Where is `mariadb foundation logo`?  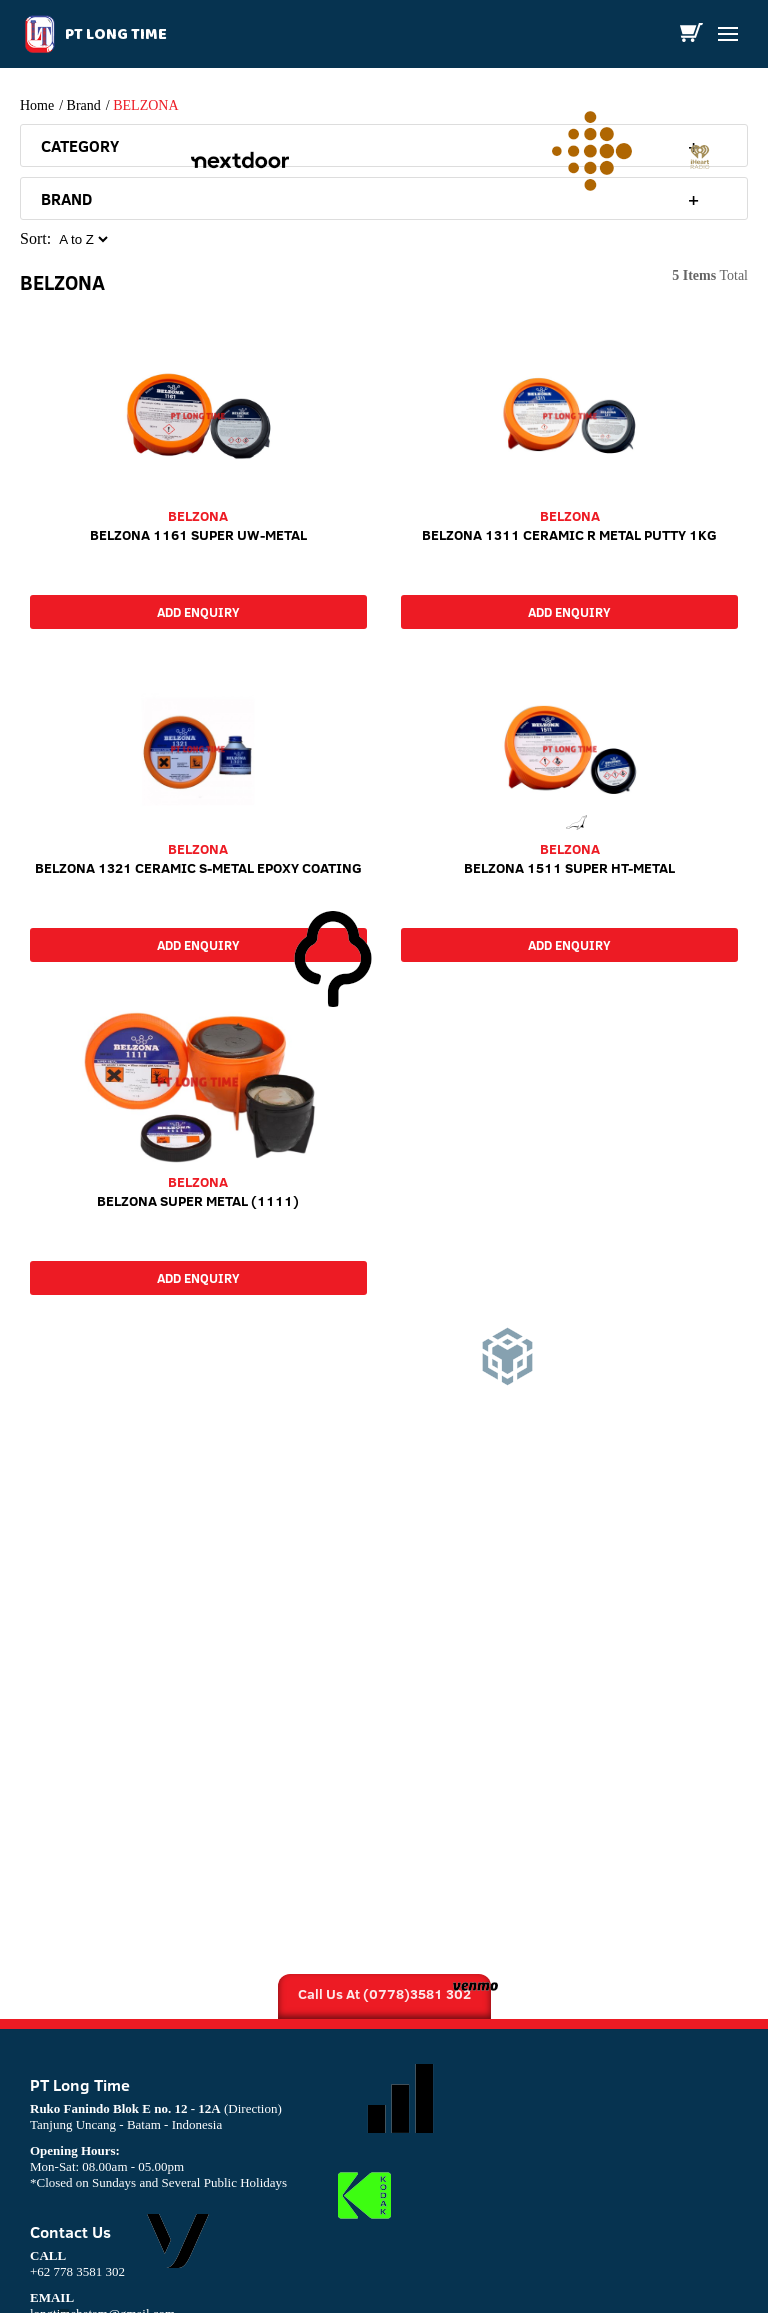
mariadb foundation logo is located at coordinates (576, 822).